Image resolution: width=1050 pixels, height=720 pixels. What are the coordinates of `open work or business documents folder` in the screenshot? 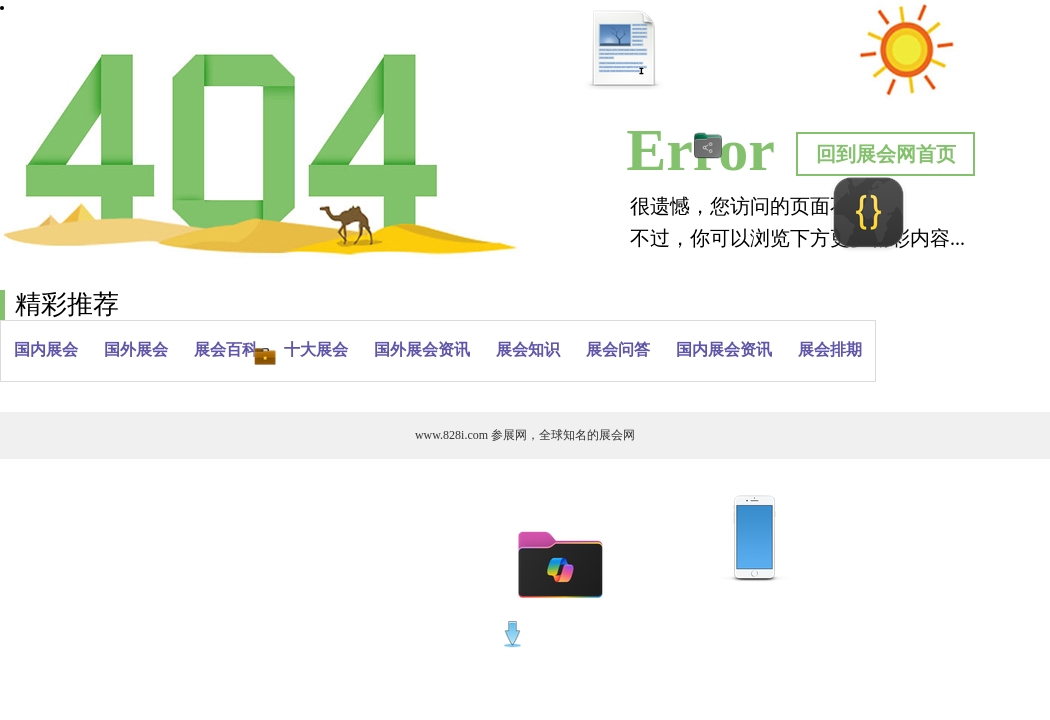 It's located at (265, 357).